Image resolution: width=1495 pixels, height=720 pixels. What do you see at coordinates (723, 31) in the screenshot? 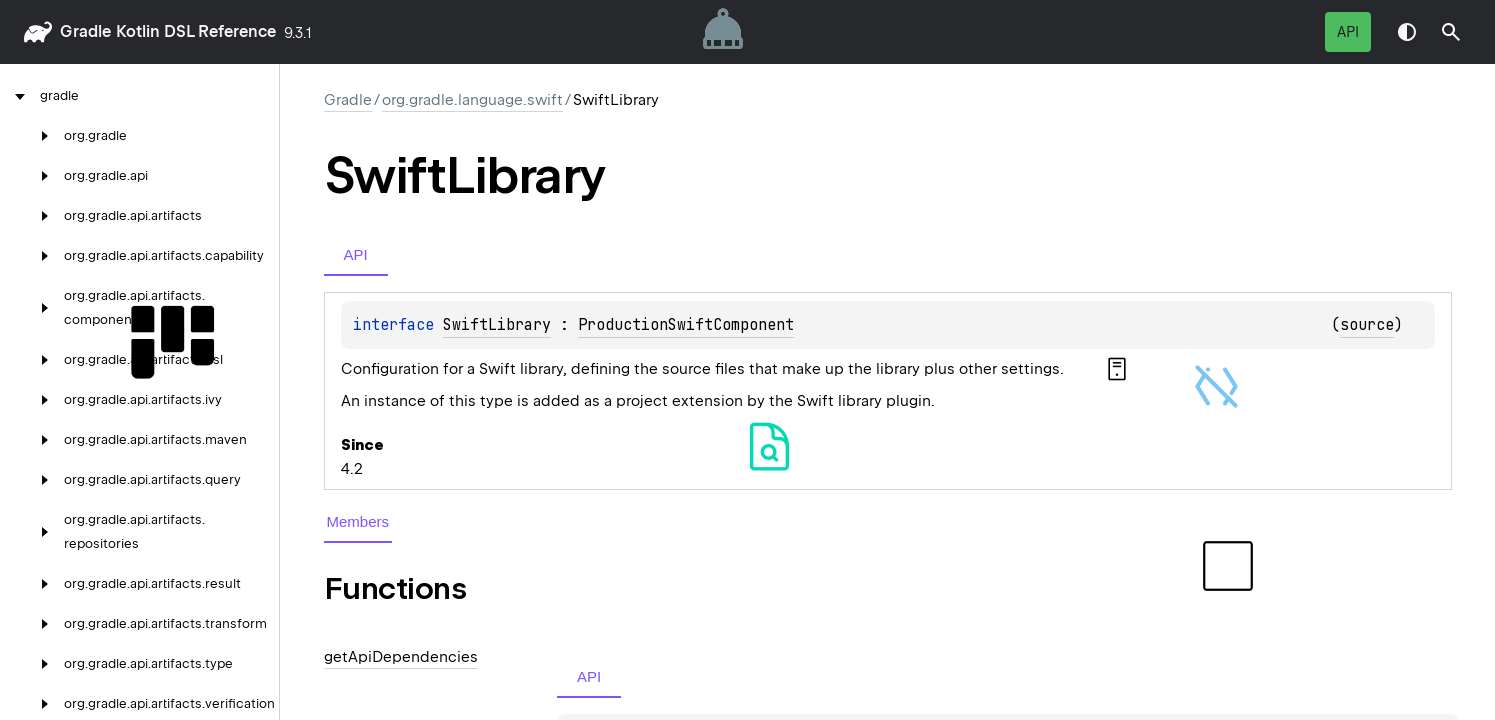
I see `select winter or cold weather clothing category` at bounding box center [723, 31].